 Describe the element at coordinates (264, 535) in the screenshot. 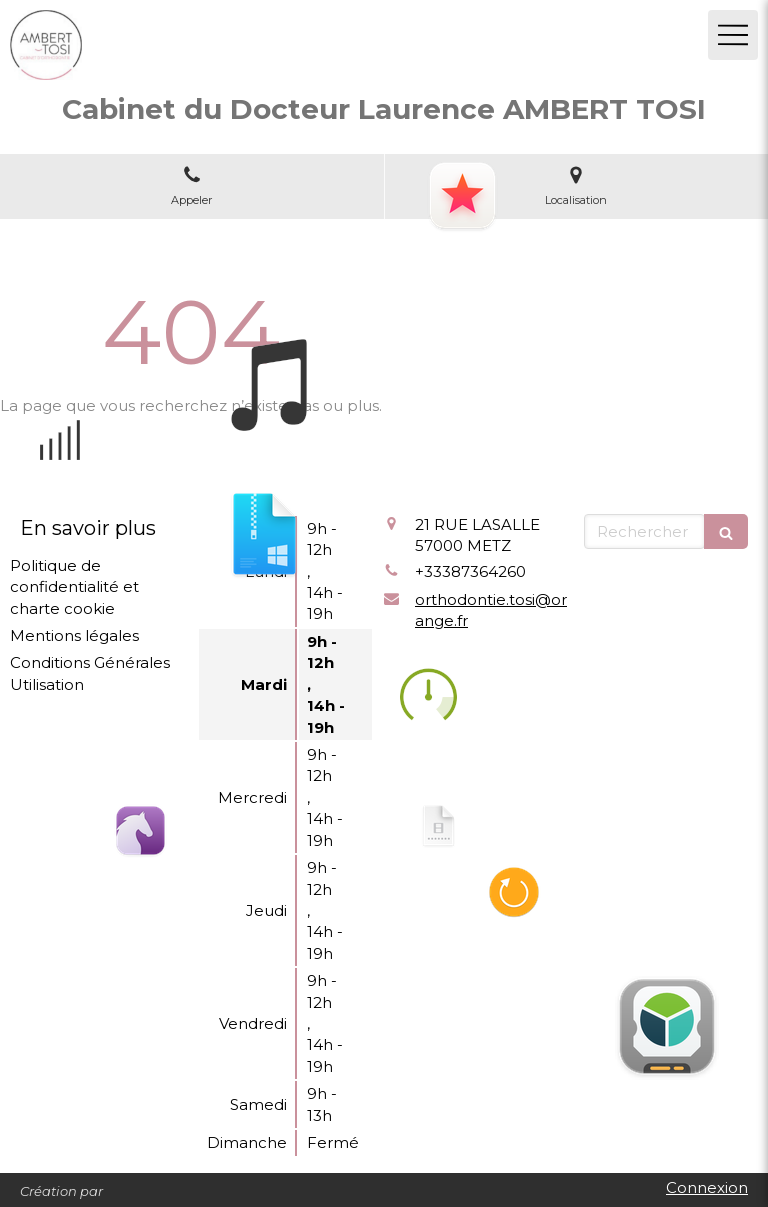

I see `a compressed windows executable file` at that location.